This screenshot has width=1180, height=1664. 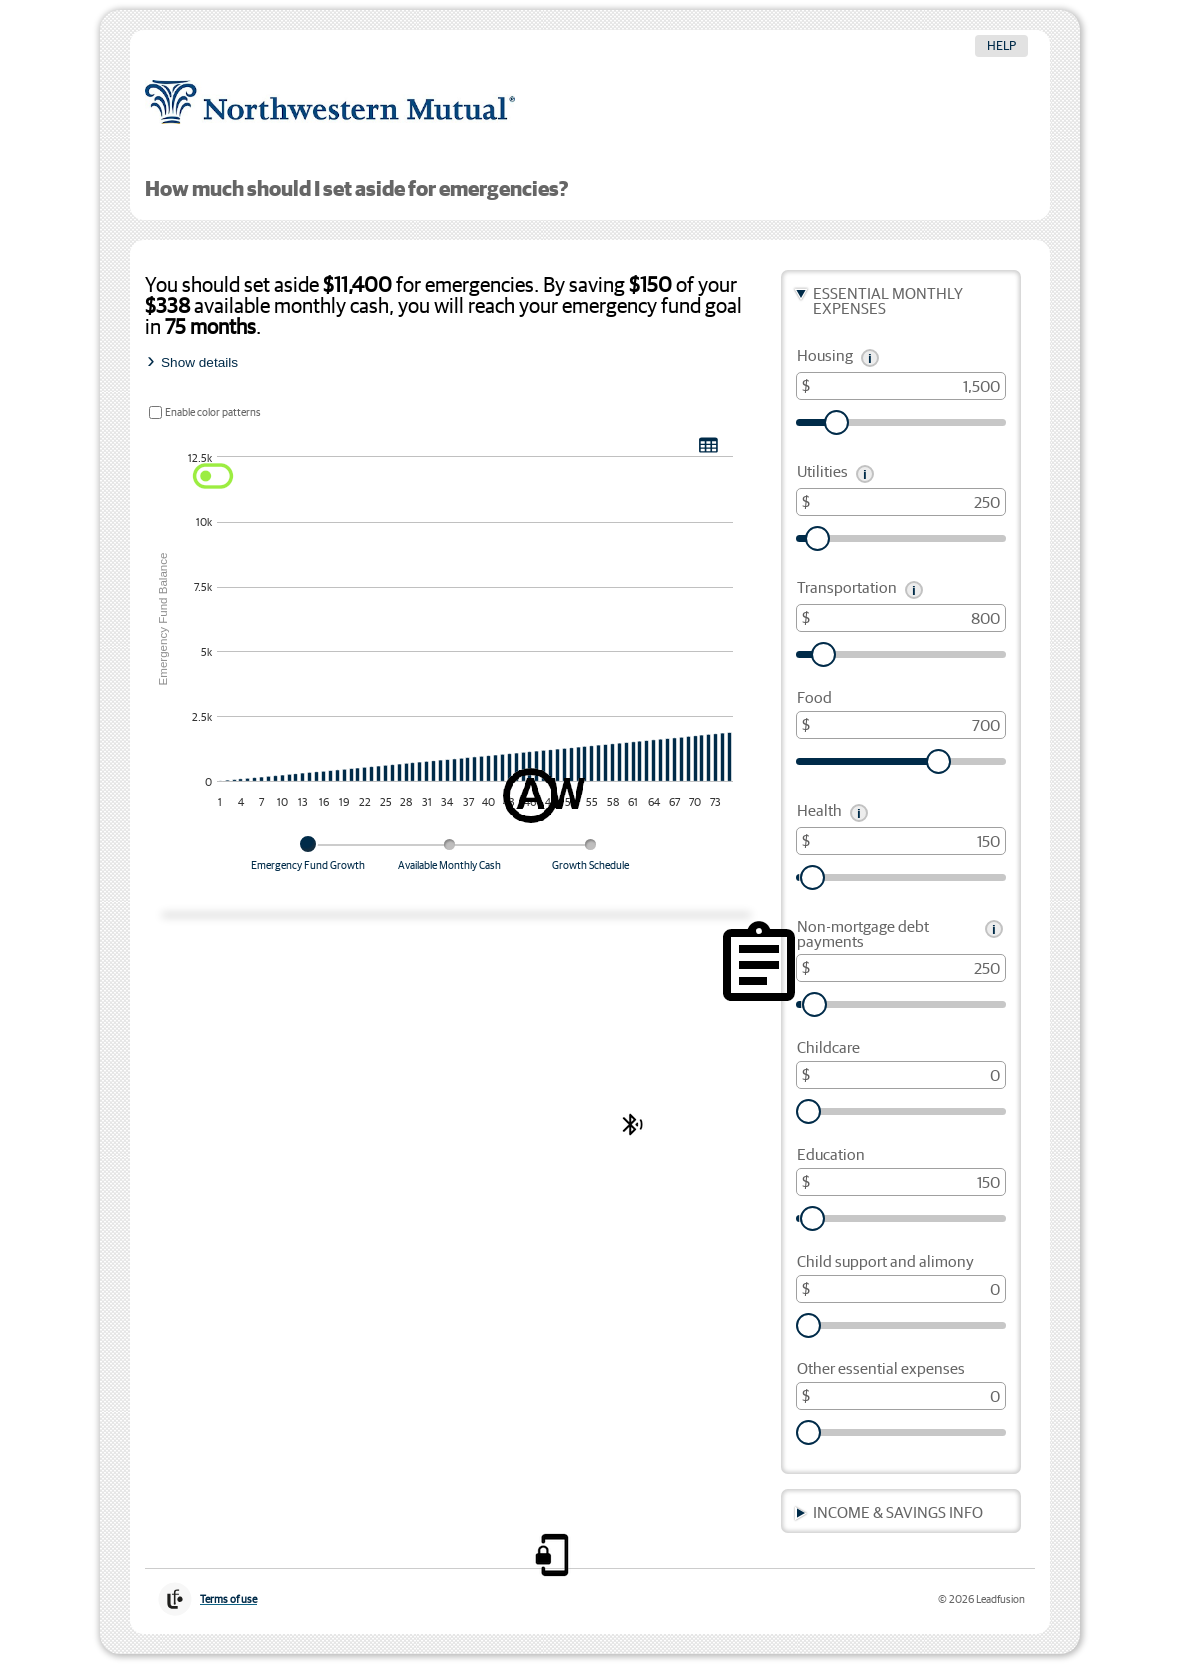 I want to click on view assignments or tasks, so click(x=759, y=965).